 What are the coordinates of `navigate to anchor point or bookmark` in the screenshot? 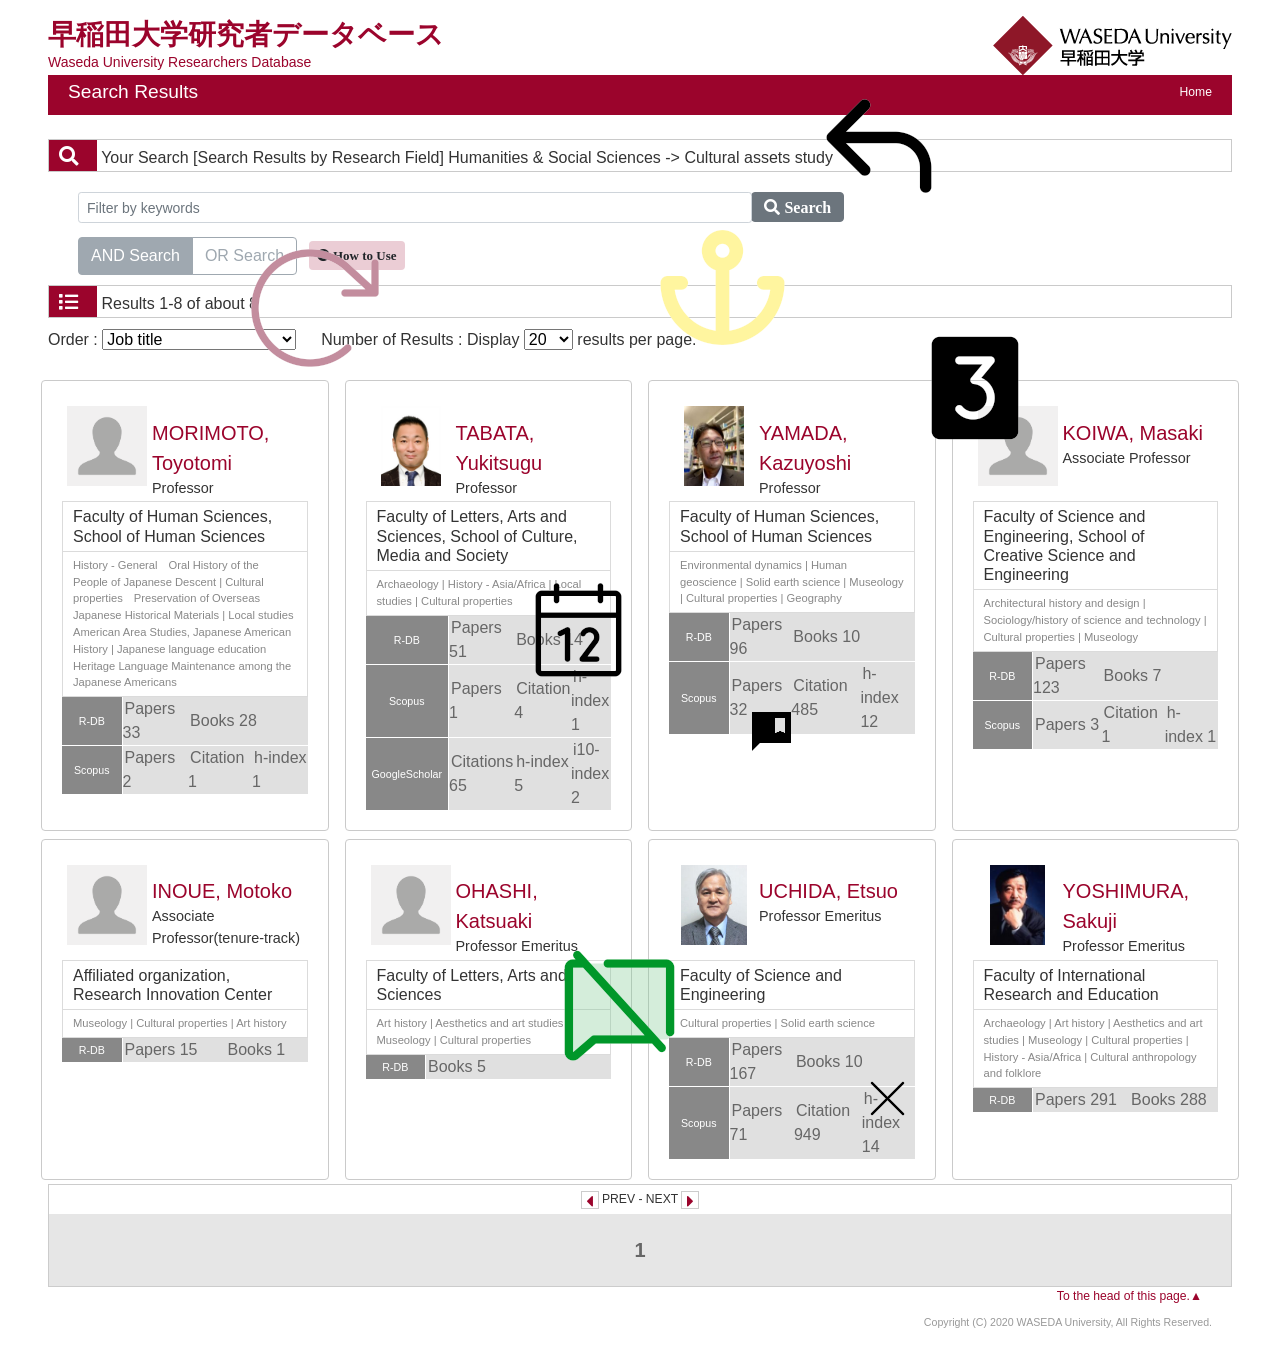 It's located at (722, 287).